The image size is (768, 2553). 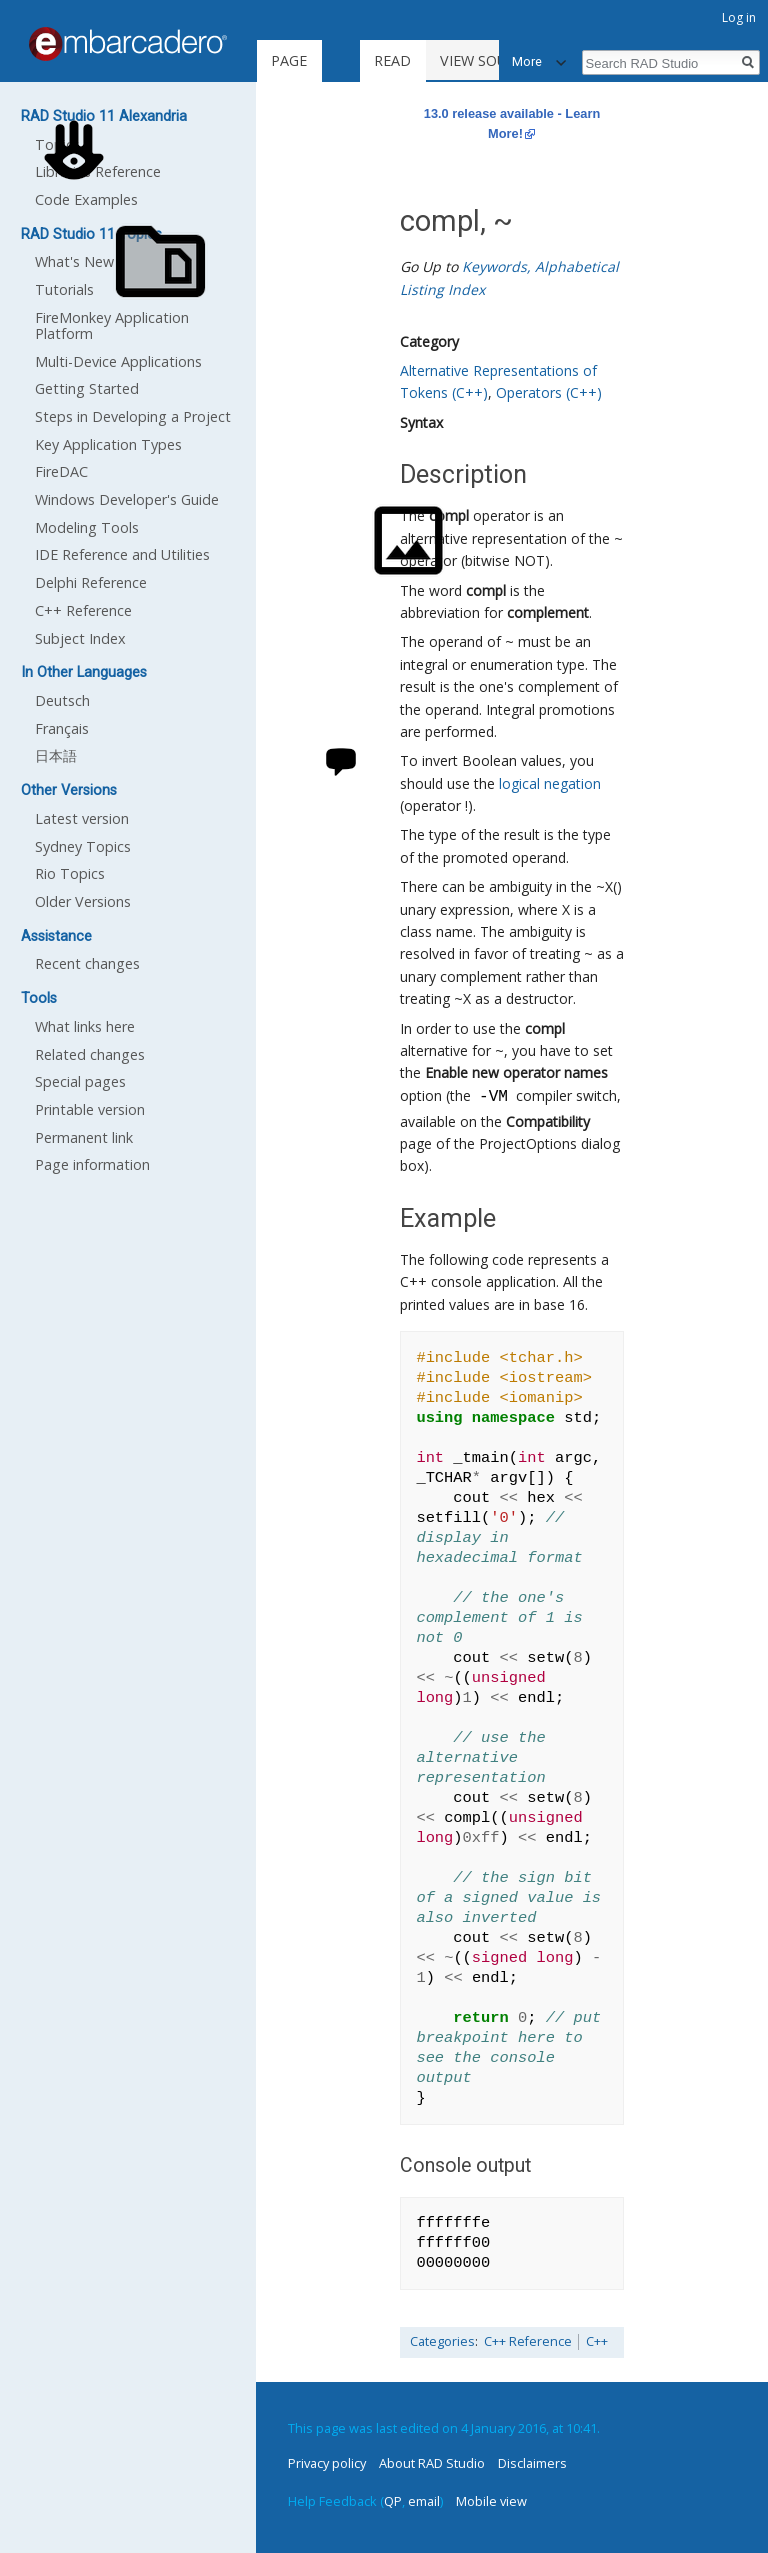 What do you see at coordinates (160, 261) in the screenshot?
I see `access saved code snippets` at bounding box center [160, 261].